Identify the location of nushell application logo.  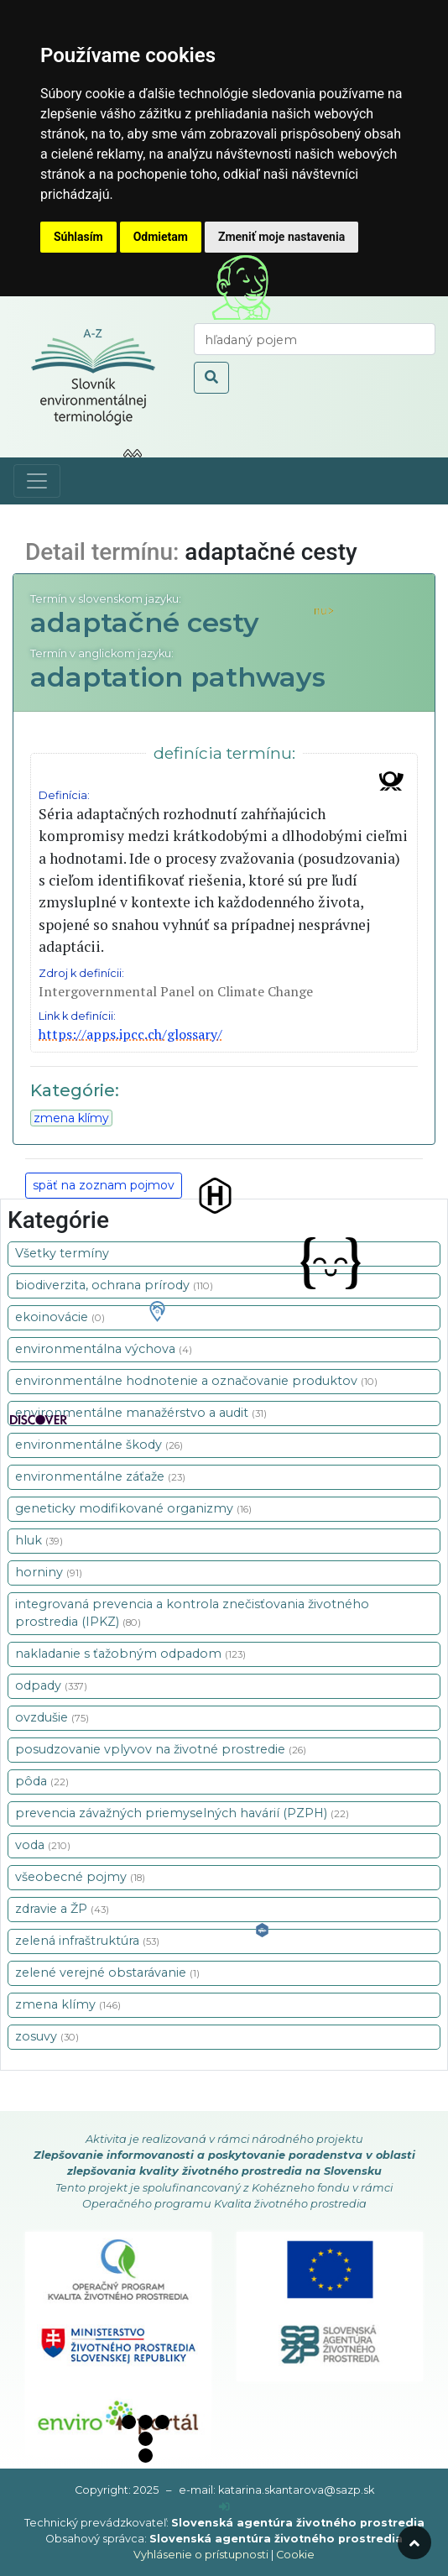
(324, 611).